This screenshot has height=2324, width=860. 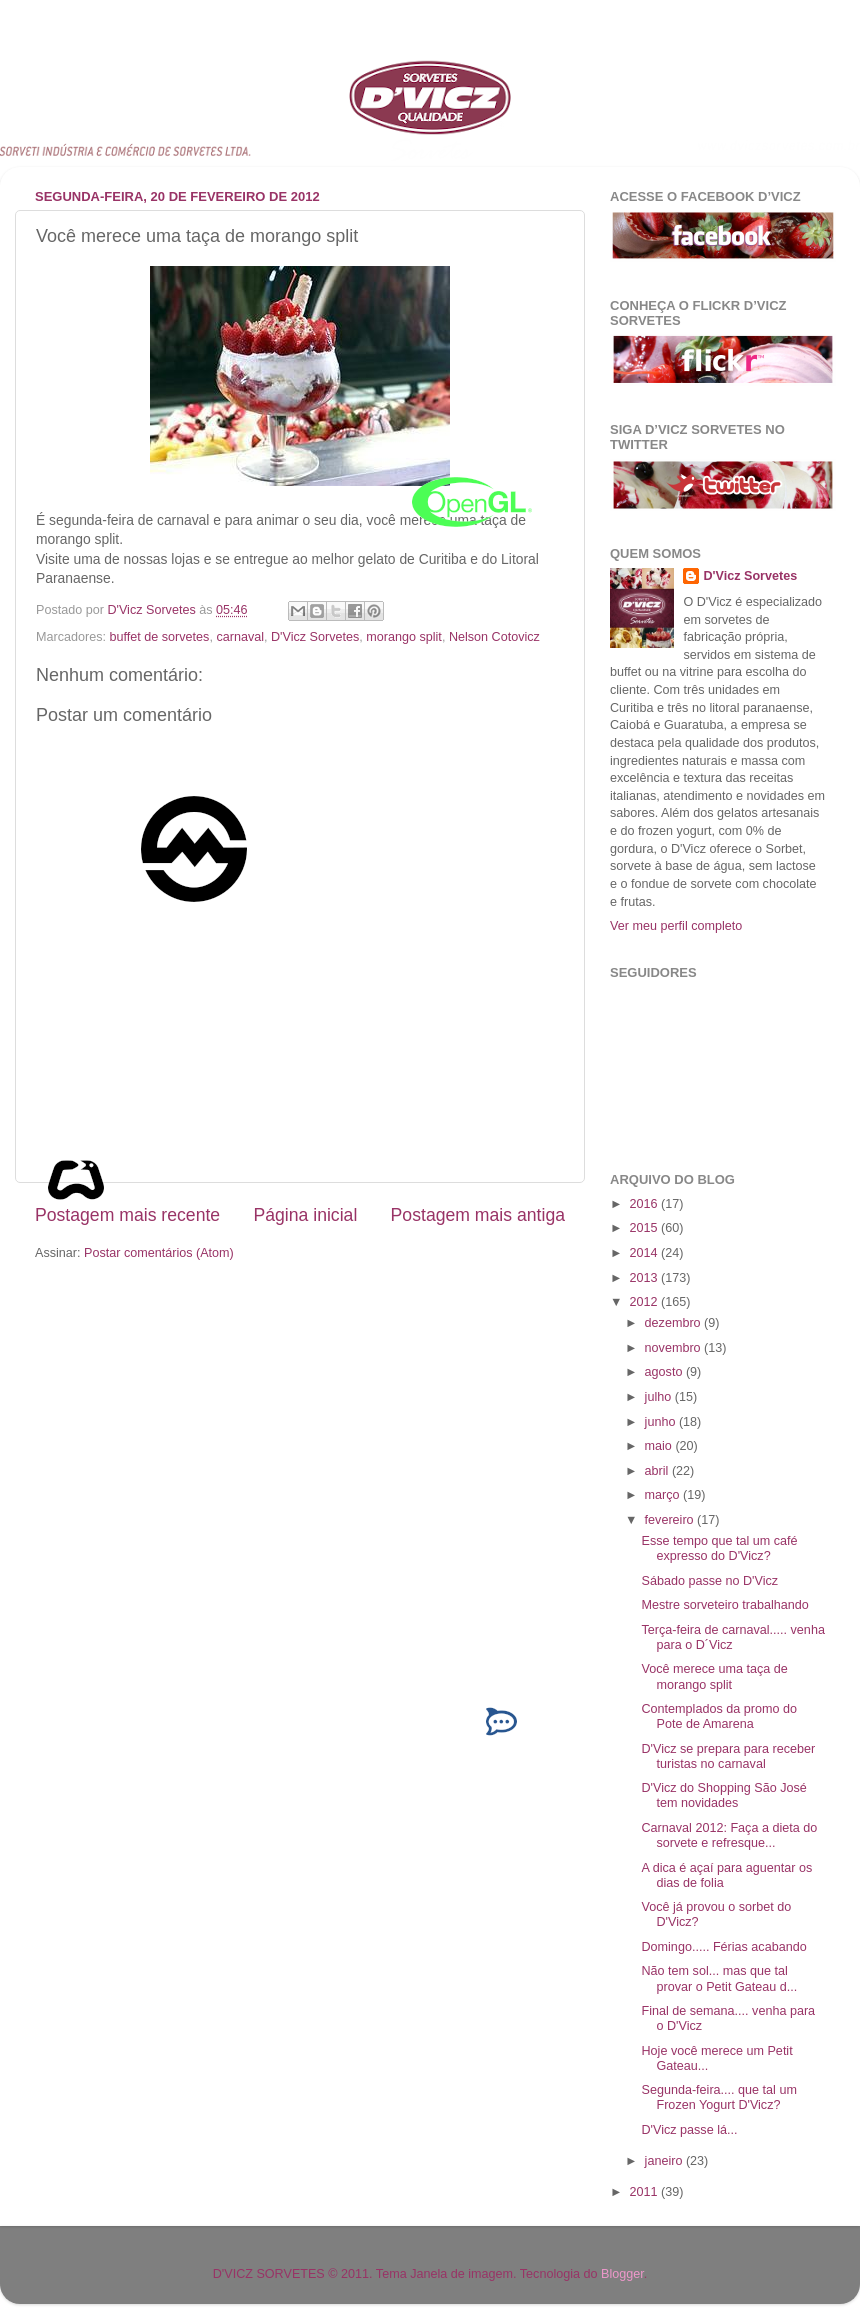 What do you see at coordinates (76, 1180) in the screenshot?
I see `visit wiki.gg website` at bounding box center [76, 1180].